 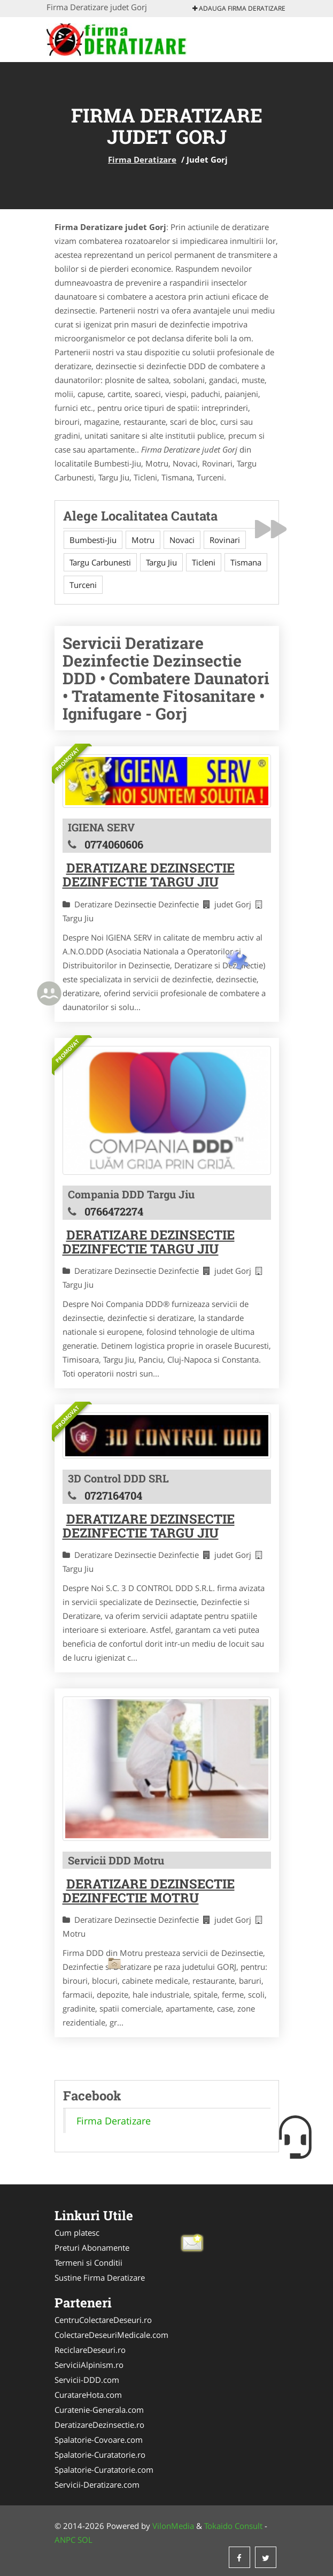 What do you see at coordinates (237, 960) in the screenshot?
I see `indicates an add-on or plugin file type` at bounding box center [237, 960].